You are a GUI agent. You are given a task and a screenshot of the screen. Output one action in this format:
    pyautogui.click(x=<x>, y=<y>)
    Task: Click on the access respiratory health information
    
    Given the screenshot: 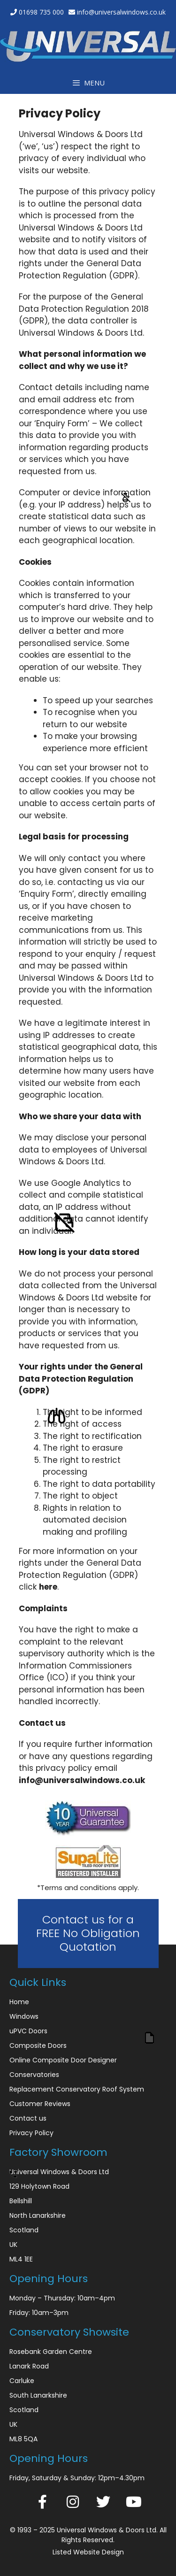 What is the action you would take?
    pyautogui.click(x=56, y=1415)
    